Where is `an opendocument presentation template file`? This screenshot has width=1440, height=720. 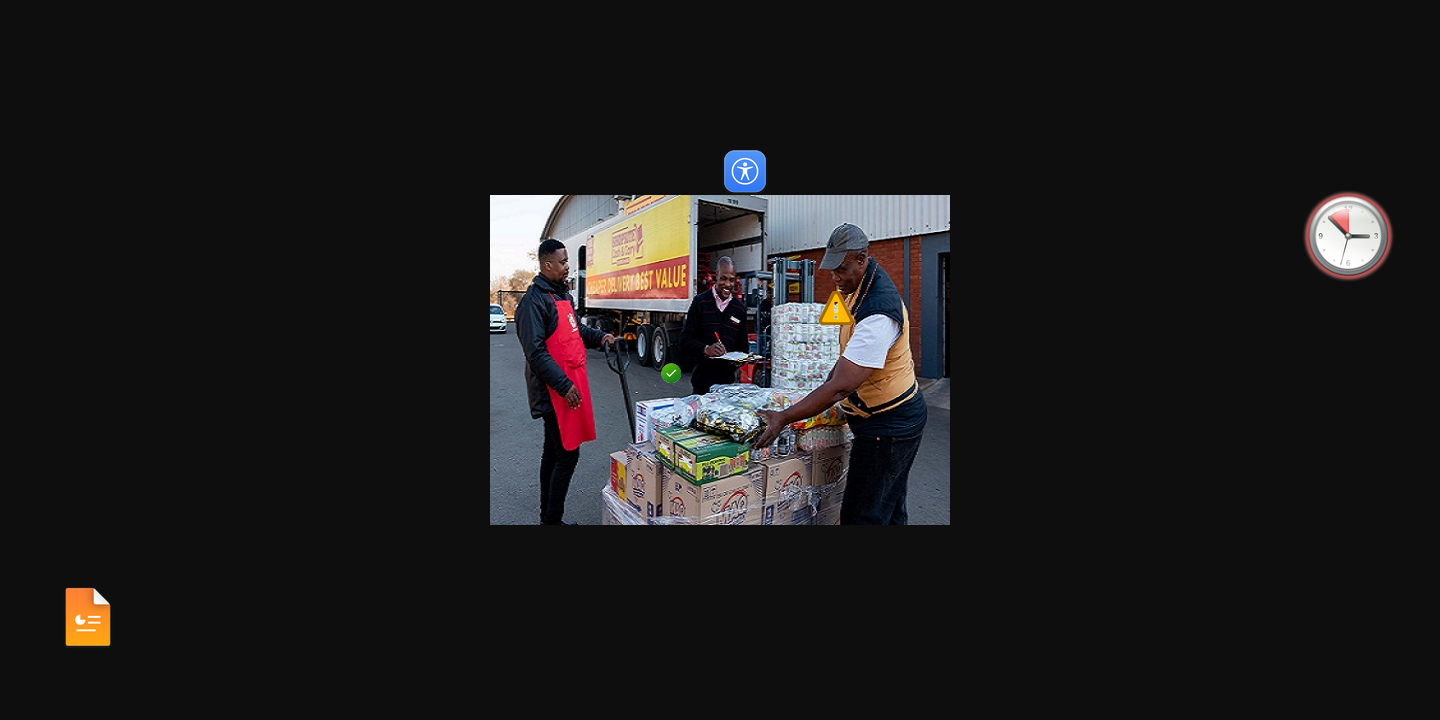 an opendocument presentation template file is located at coordinates (88, 618).